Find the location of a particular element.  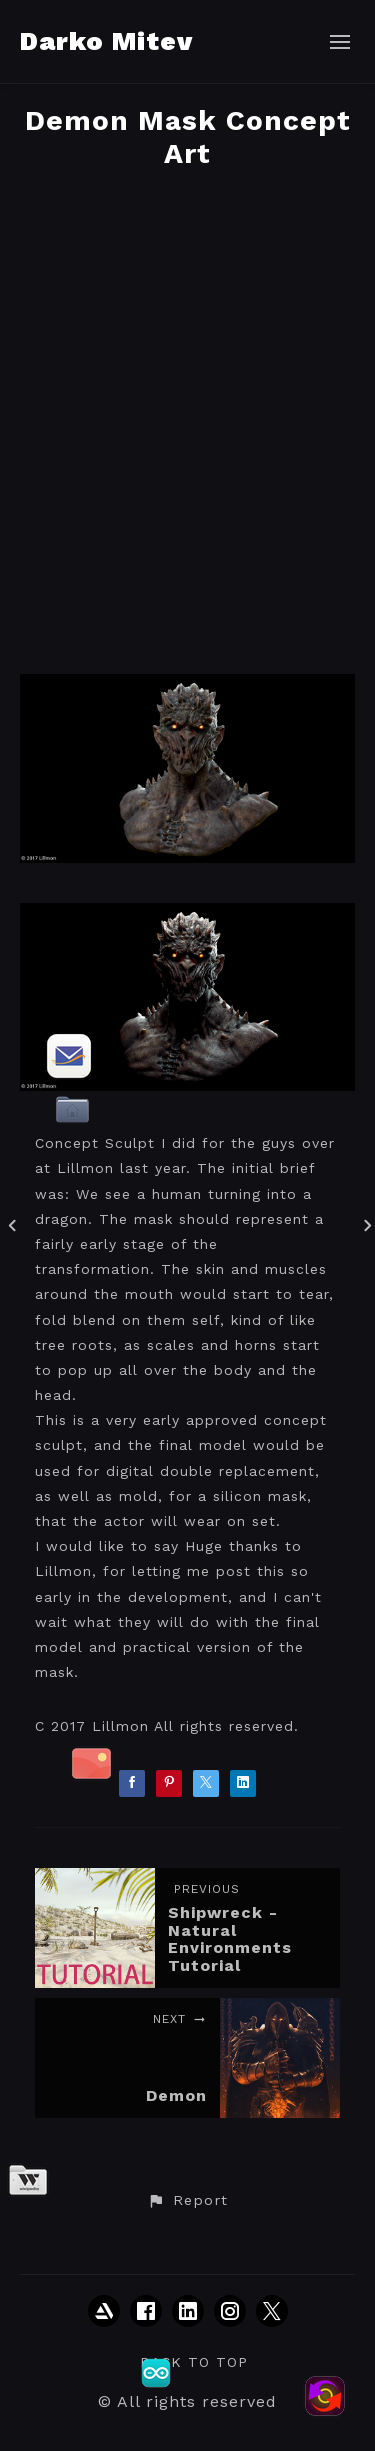

open folder containing saved wikipedia articles is located at coordinates (28, 2181).